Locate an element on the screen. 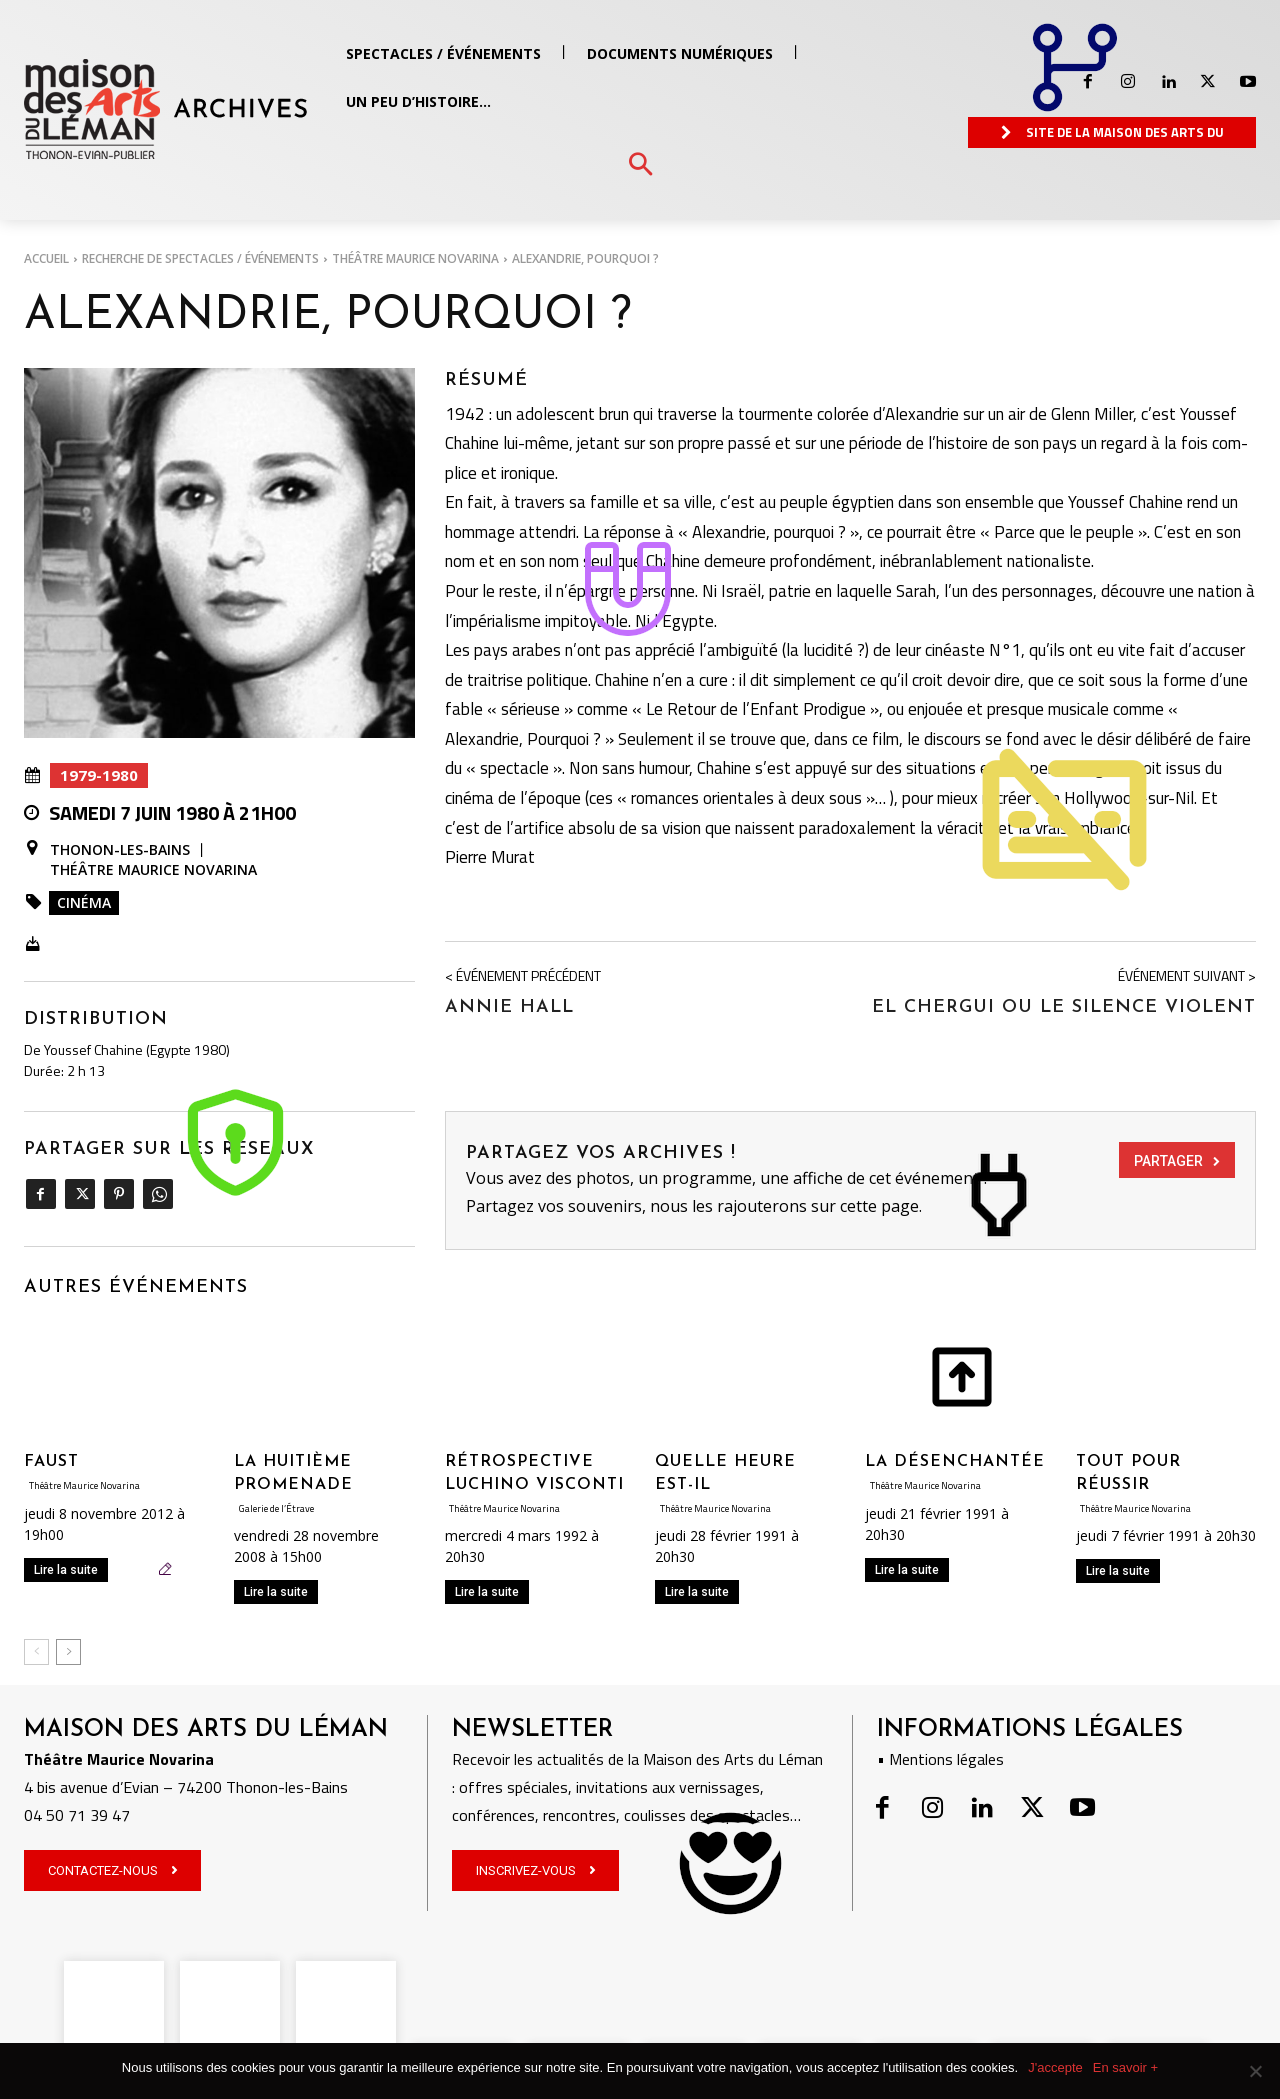 Image resolution: width=1280 pixels, height=2099 pixels. upload a file or document is located at coordinates (962, 1377).